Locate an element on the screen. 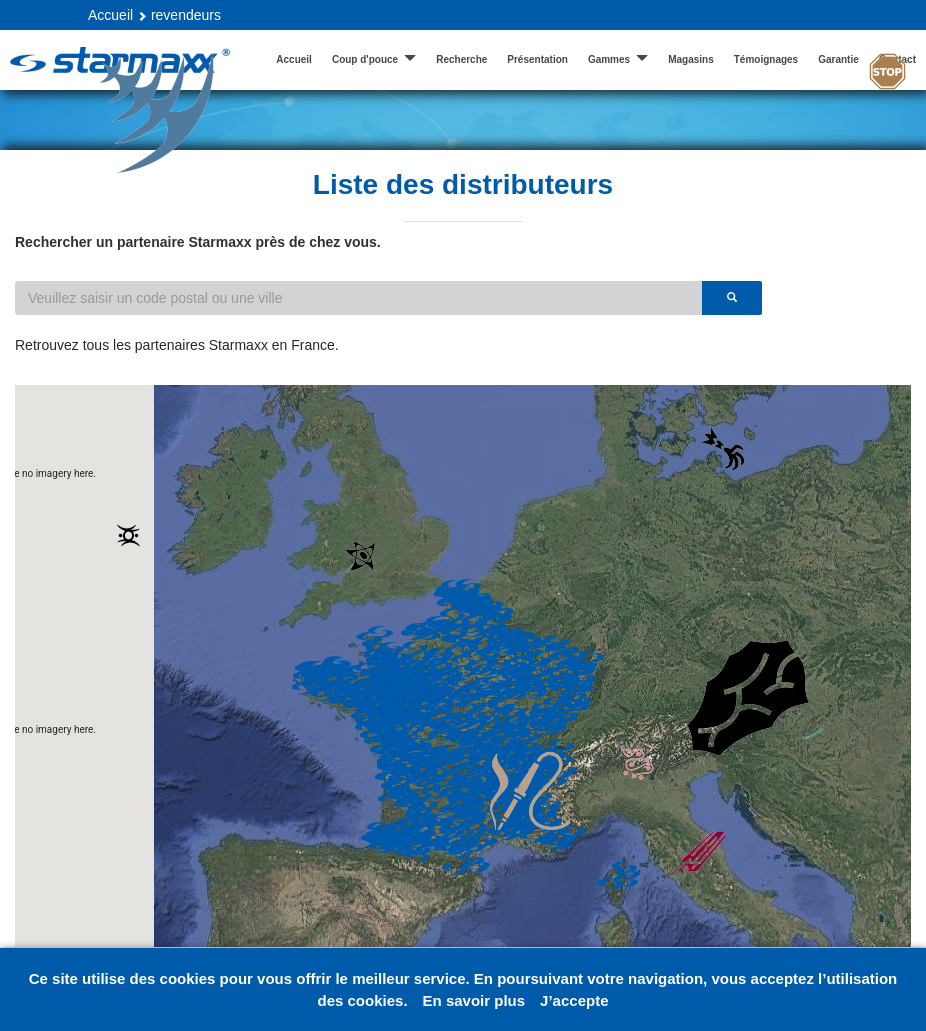  stop or halt current action is located at coordinates (887, 71).